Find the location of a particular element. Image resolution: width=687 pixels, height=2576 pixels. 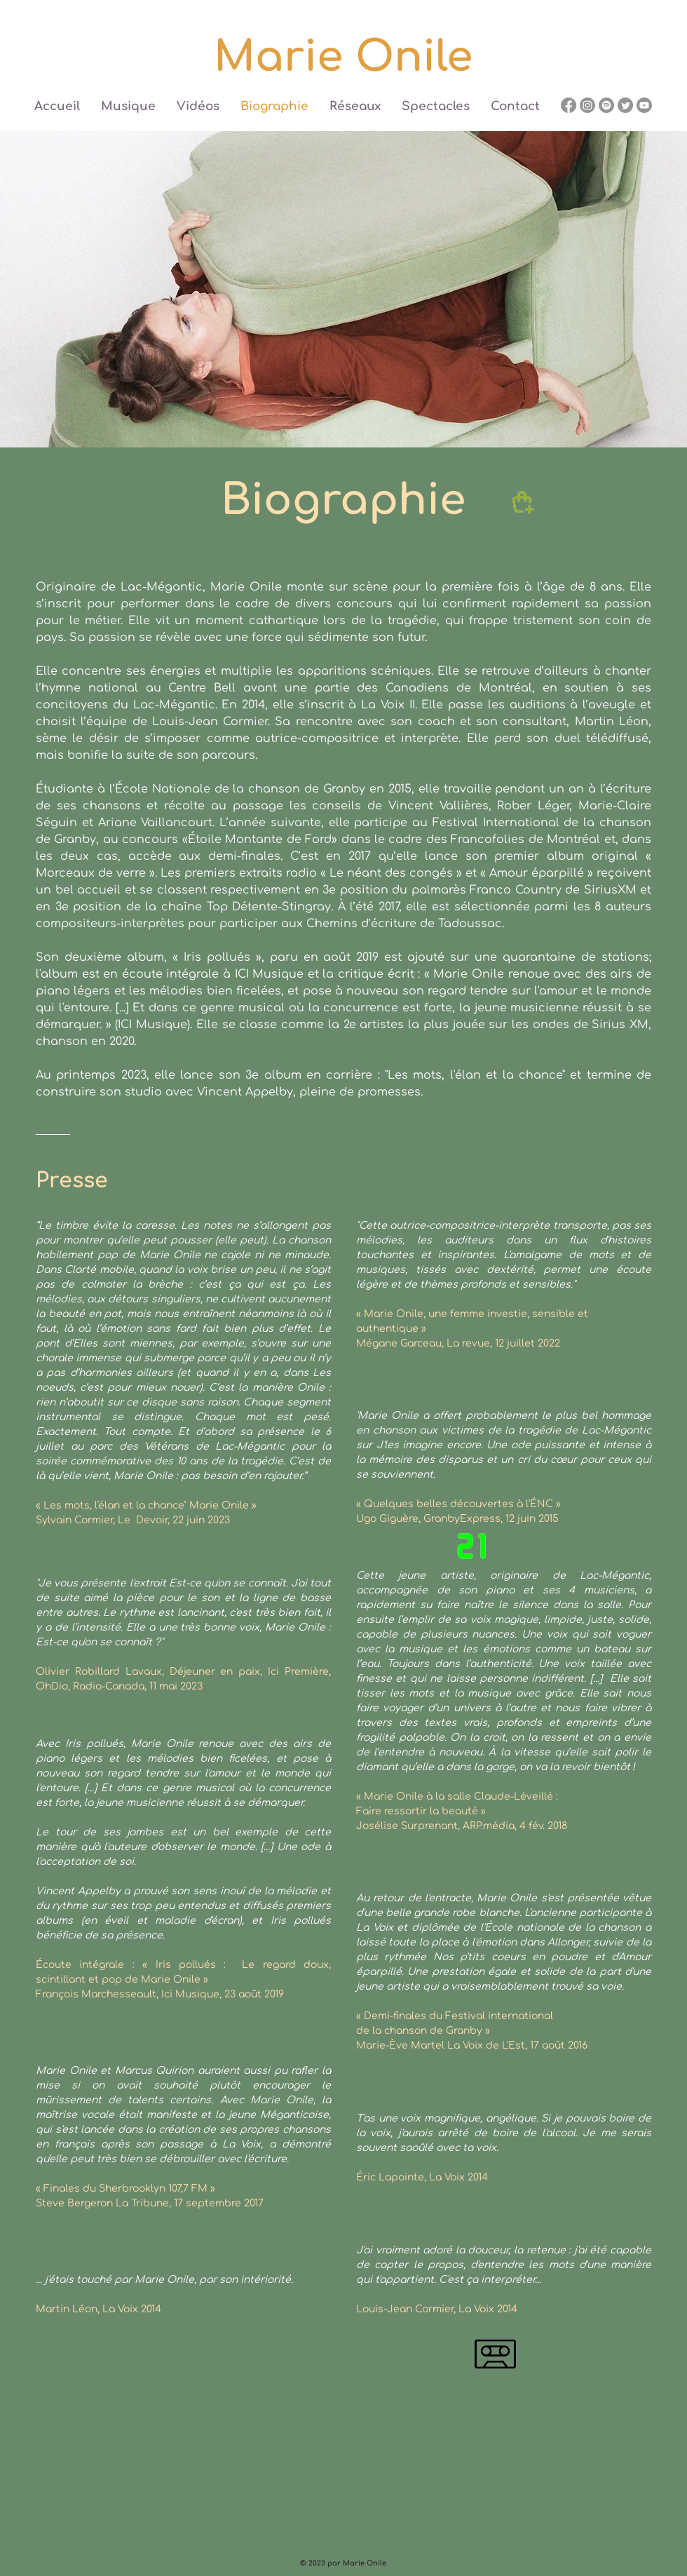

indicates 21 notifications or unread items is located at coordinates (472, 1546).